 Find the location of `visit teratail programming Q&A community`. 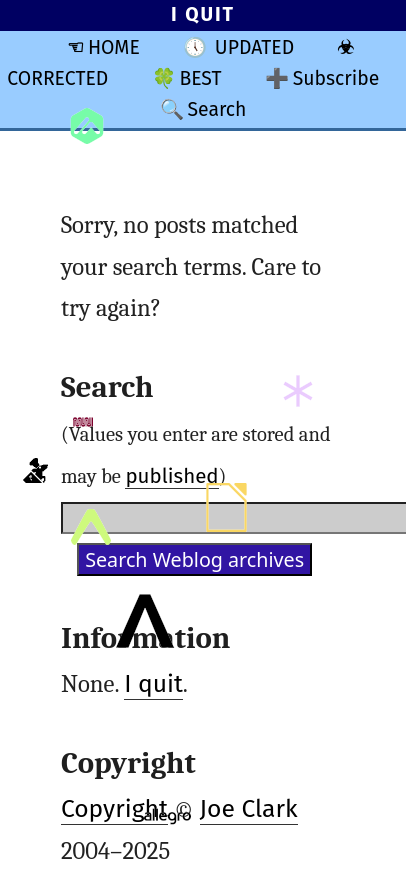

visit teratail programming Q&A community is located at coordinates (145, 621).